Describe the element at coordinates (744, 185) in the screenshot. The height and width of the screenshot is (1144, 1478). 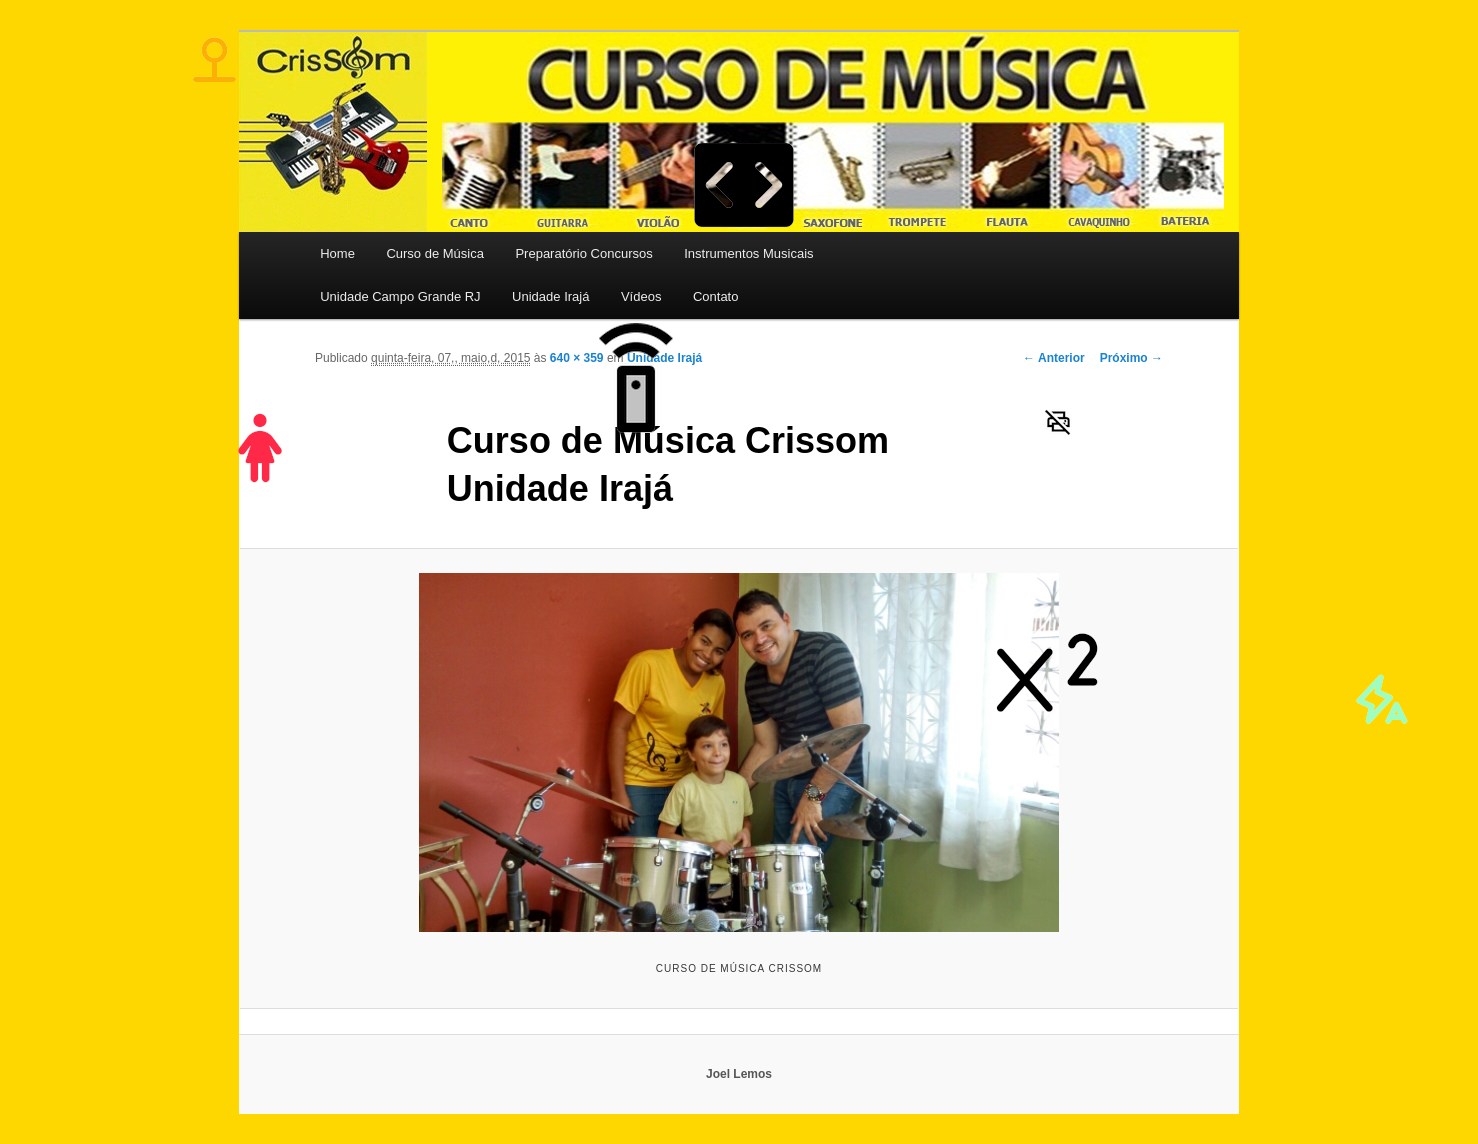
I see `view or edit source code` at that location.